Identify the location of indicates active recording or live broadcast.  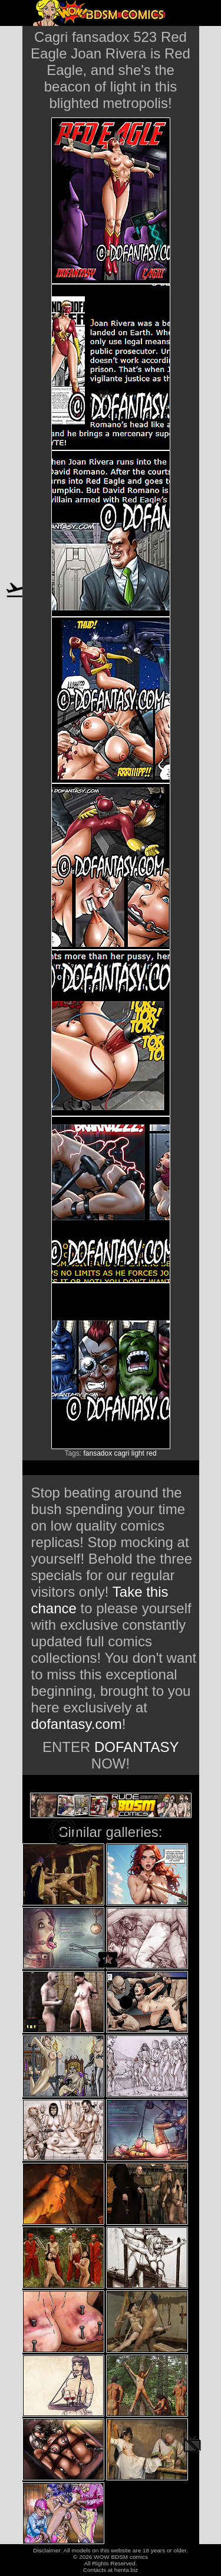
(128, 2002).